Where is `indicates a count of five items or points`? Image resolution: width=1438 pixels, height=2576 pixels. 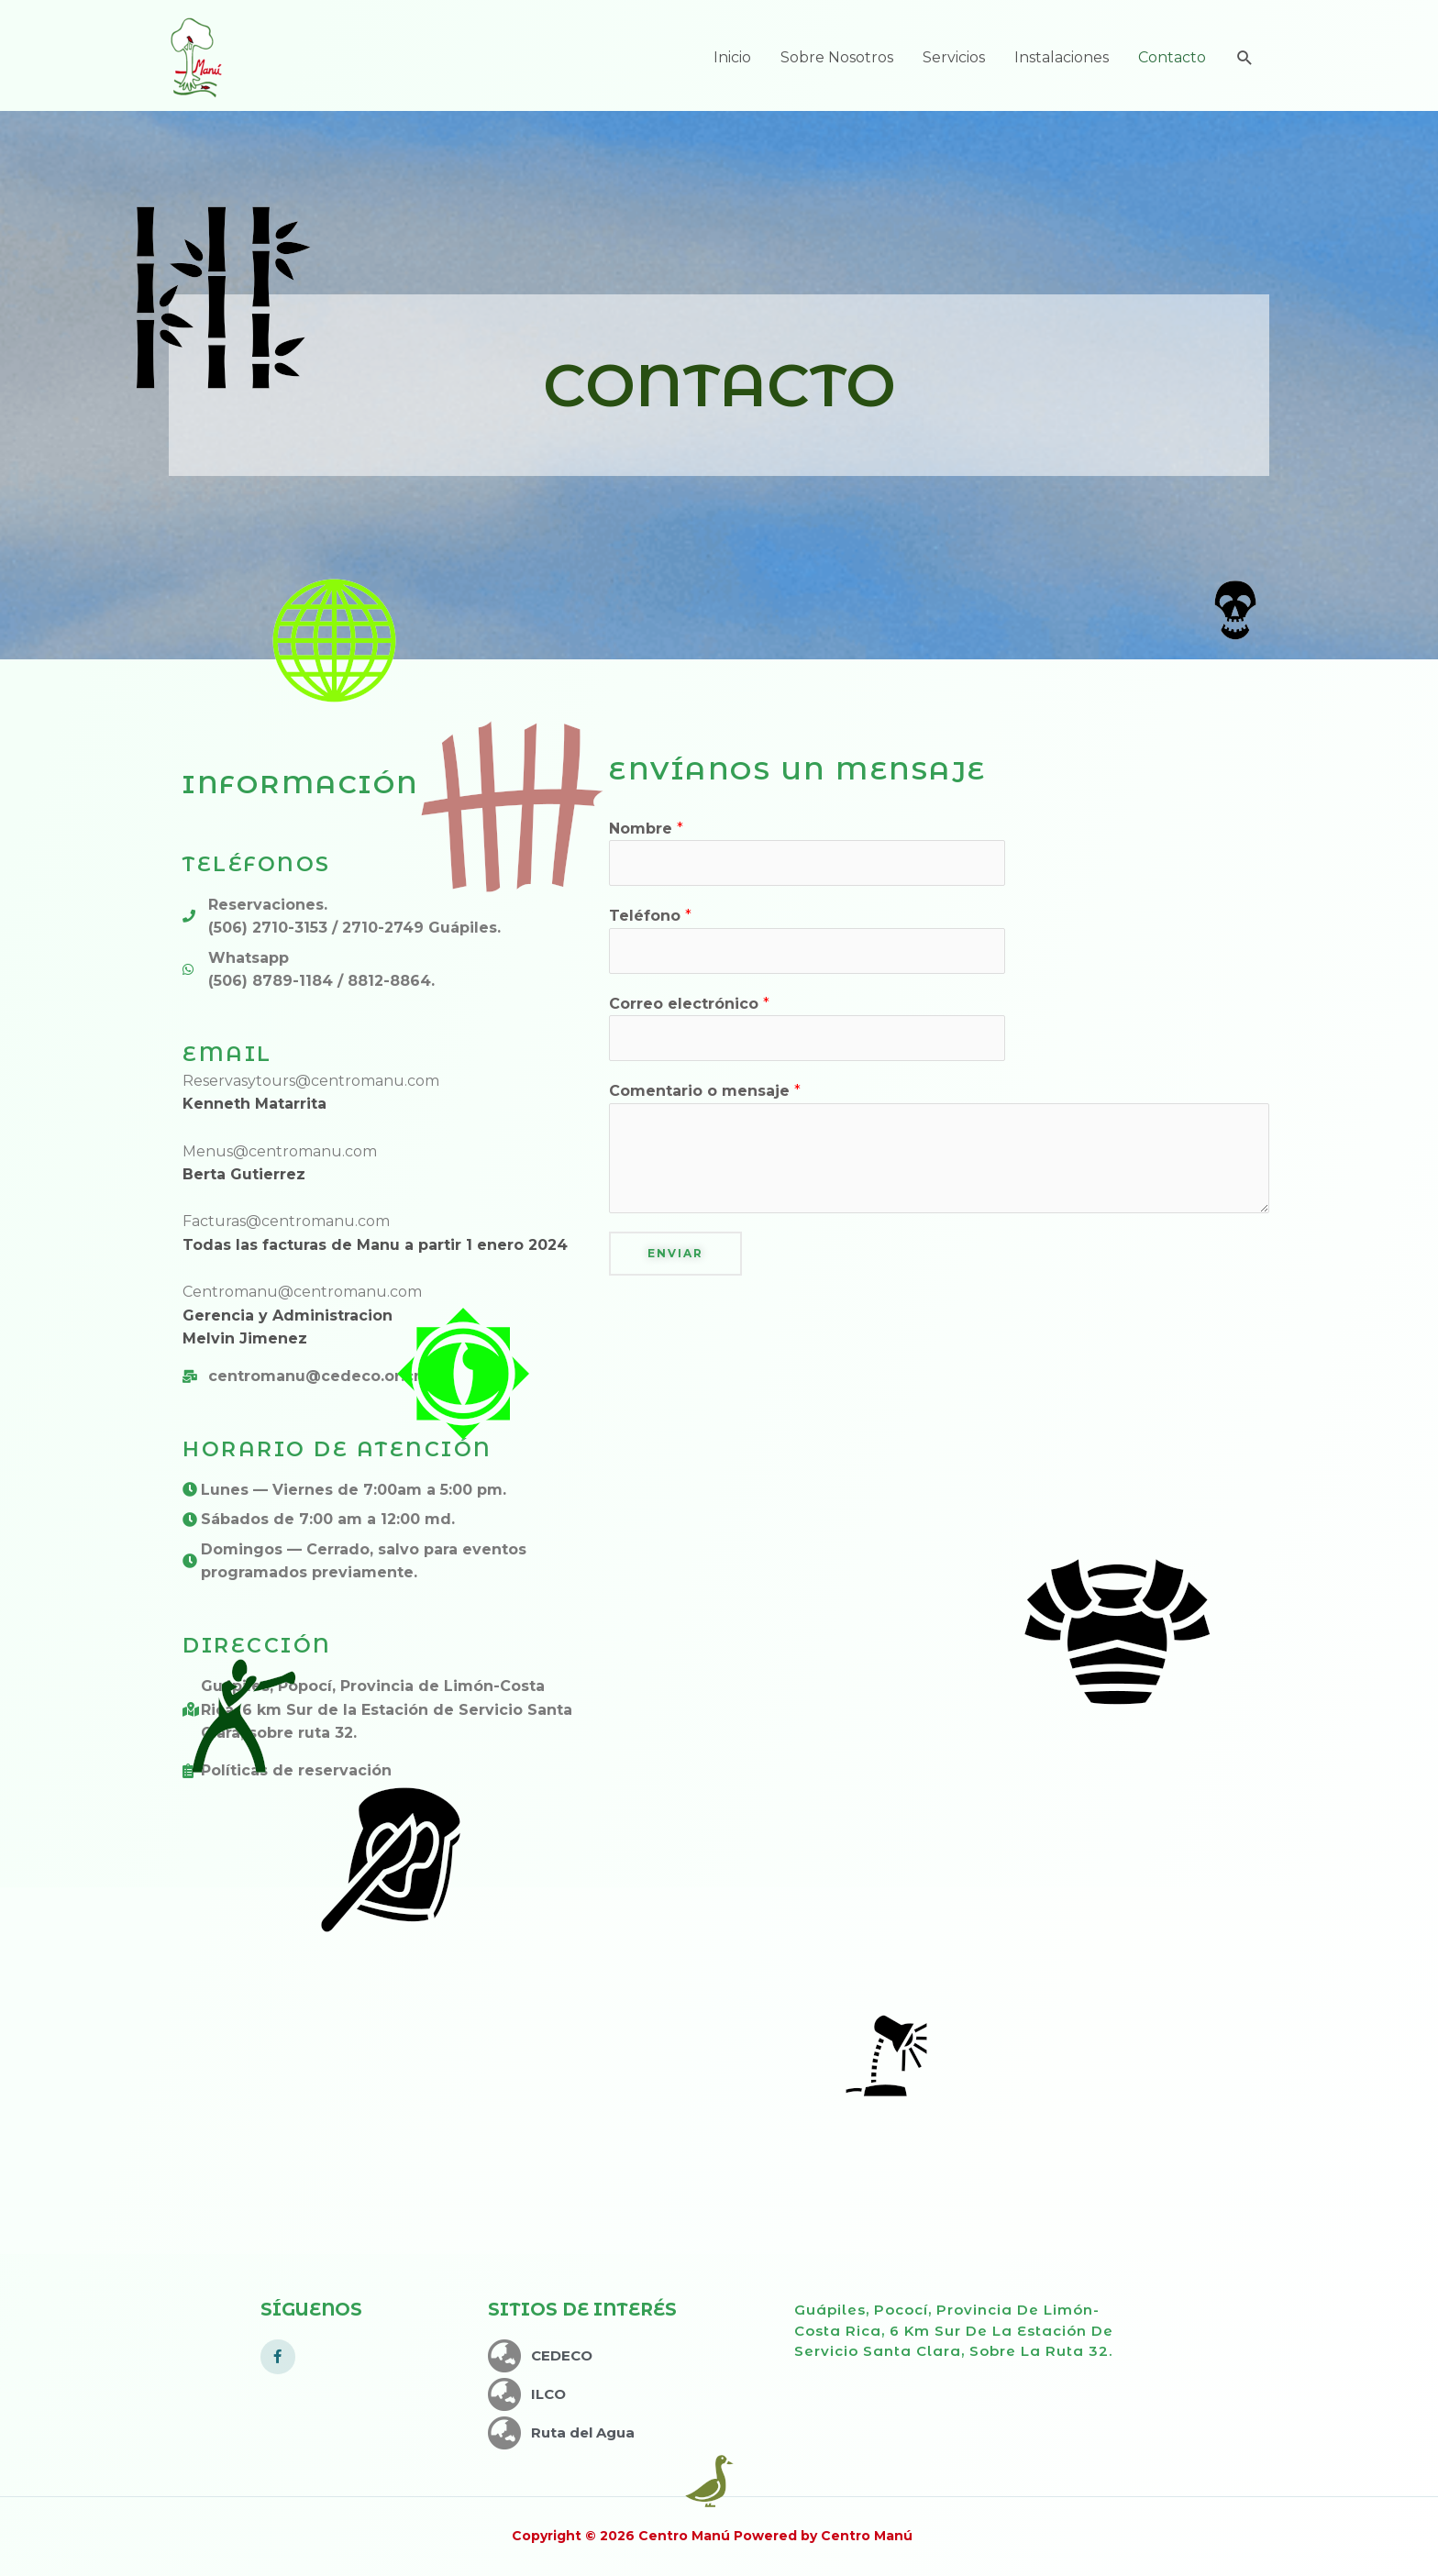 indicates a count of five items or points is located at coordinates (512, 806).